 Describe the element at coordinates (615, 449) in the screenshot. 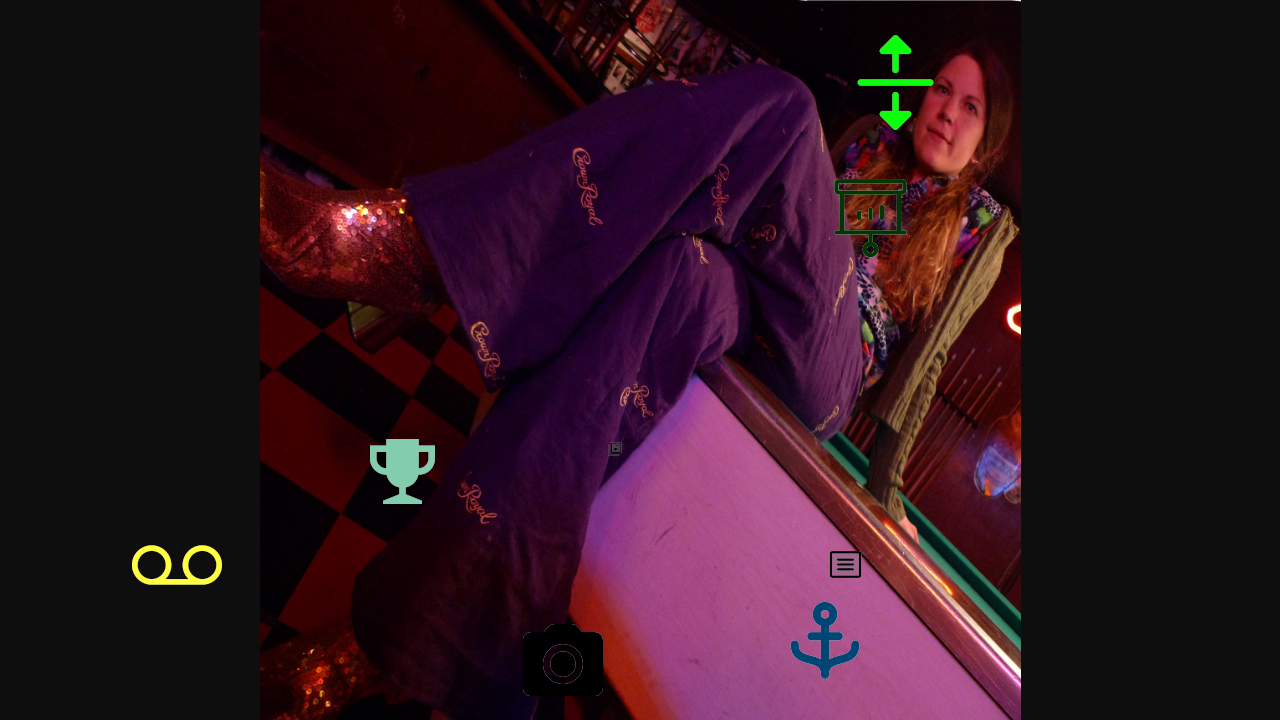

I see `access your music library` at that location.